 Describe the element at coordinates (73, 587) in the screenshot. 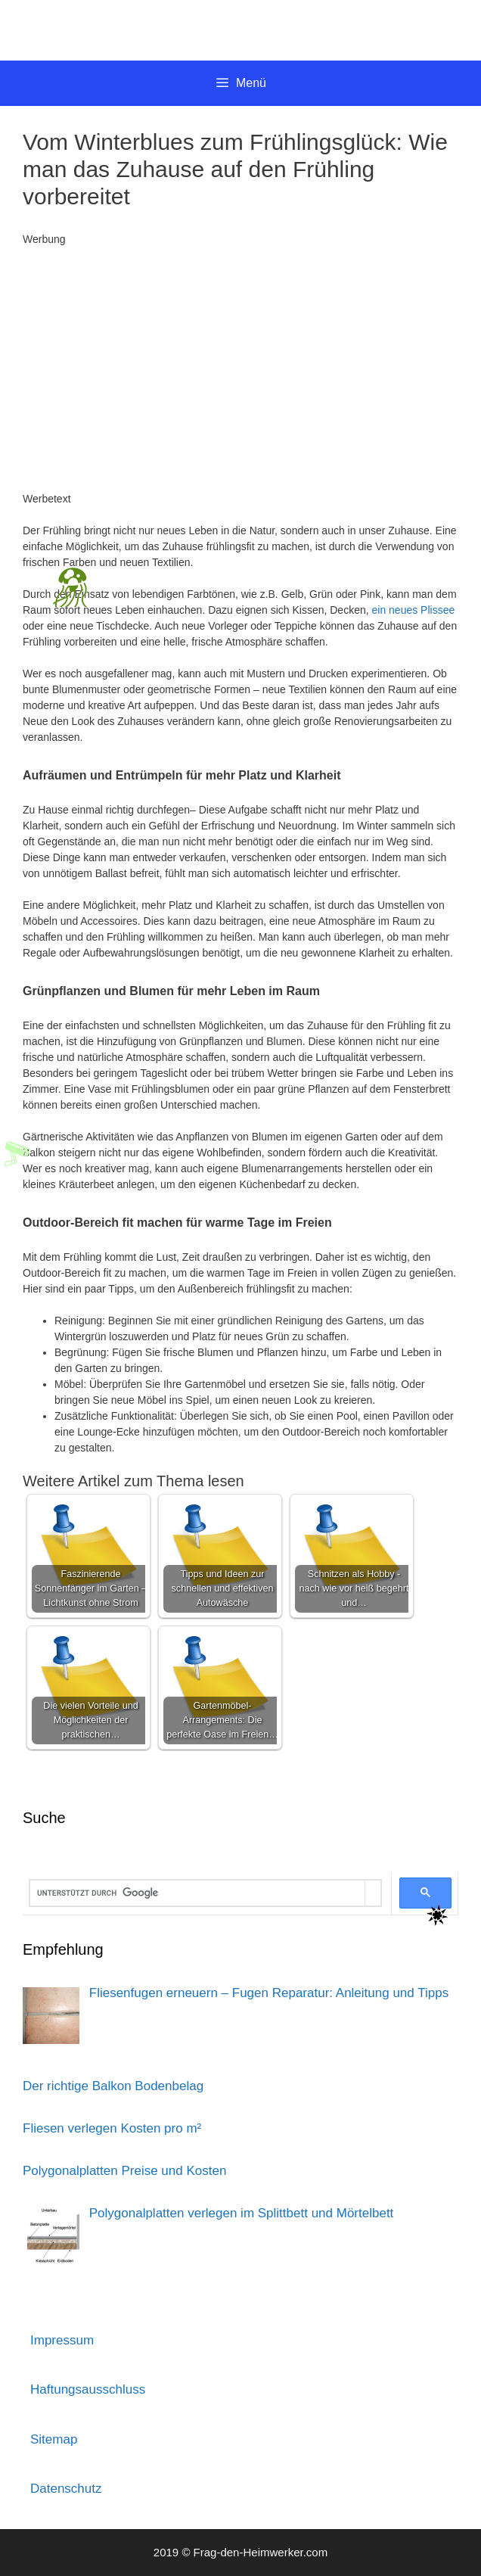

I see `jellyfish creature or enemy in a game interface` at that location.